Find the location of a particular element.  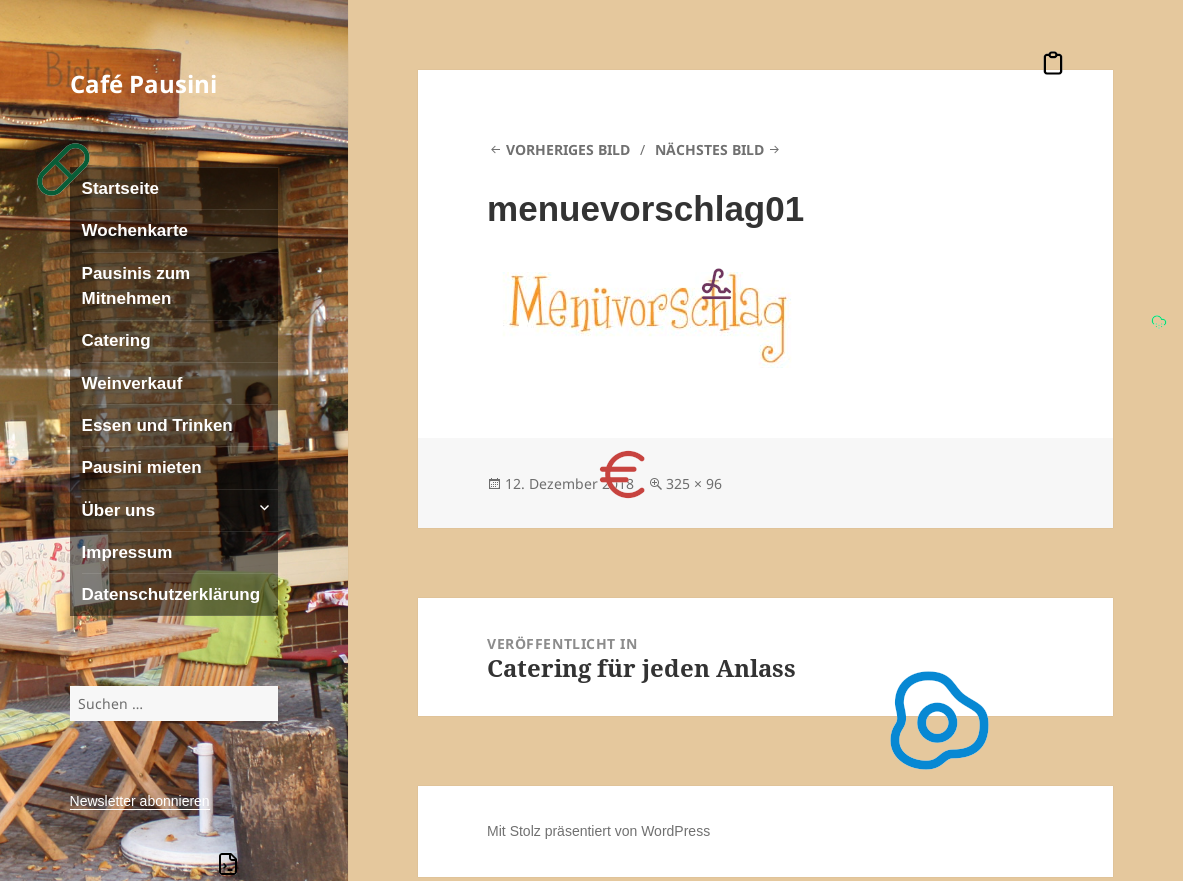

copy to clipboard is located at coordinates (1053, 63).